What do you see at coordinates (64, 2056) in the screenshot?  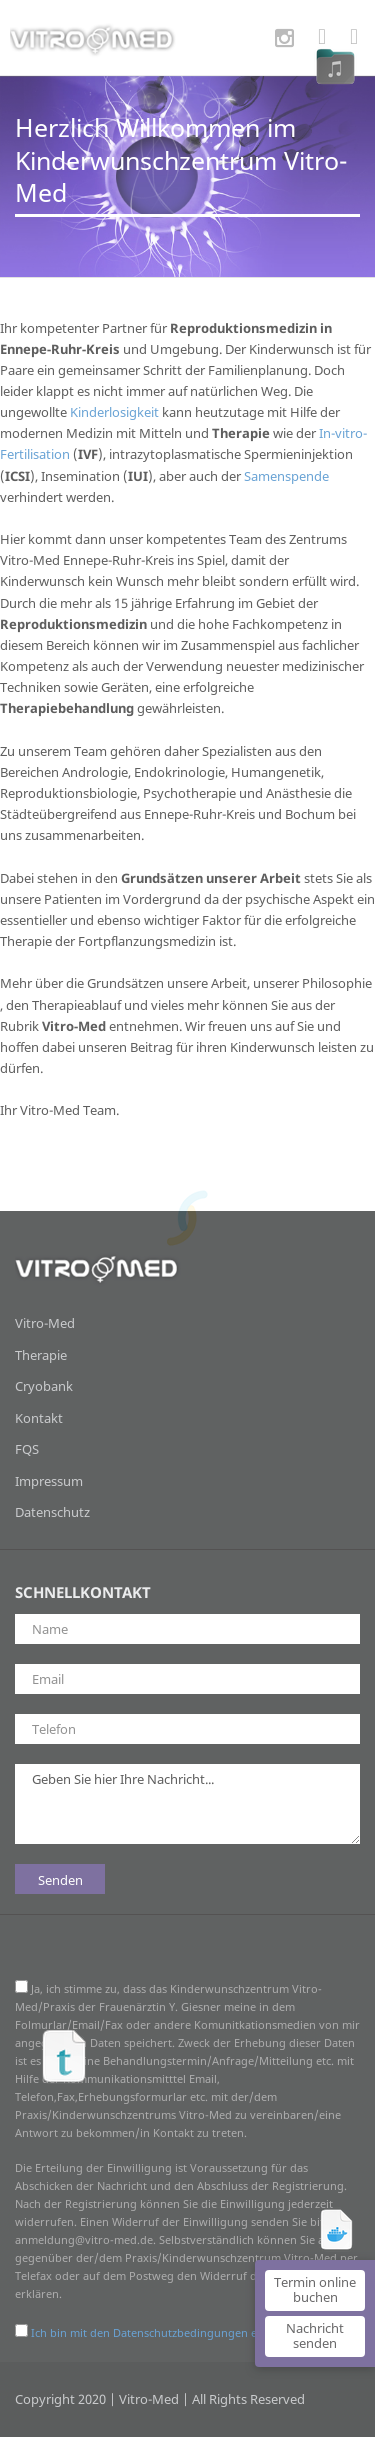 I see `a typst document file` at bounding box center [64, 2056].